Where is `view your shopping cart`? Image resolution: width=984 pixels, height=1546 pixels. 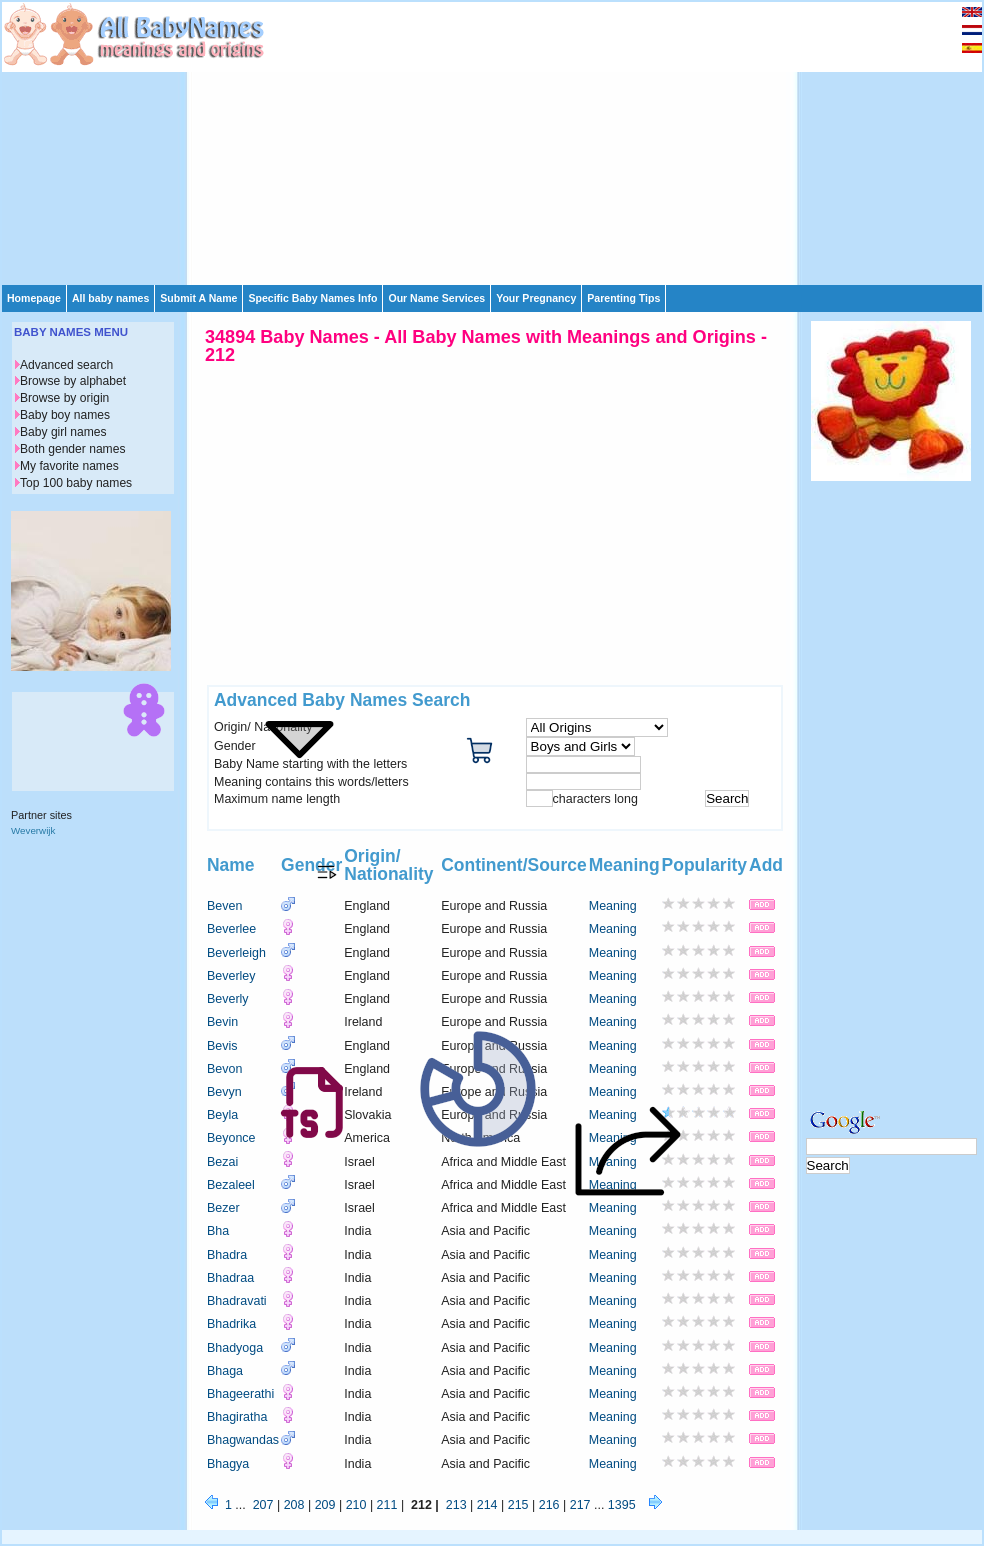 view your shopping cart is located at coordinates (480, 751).